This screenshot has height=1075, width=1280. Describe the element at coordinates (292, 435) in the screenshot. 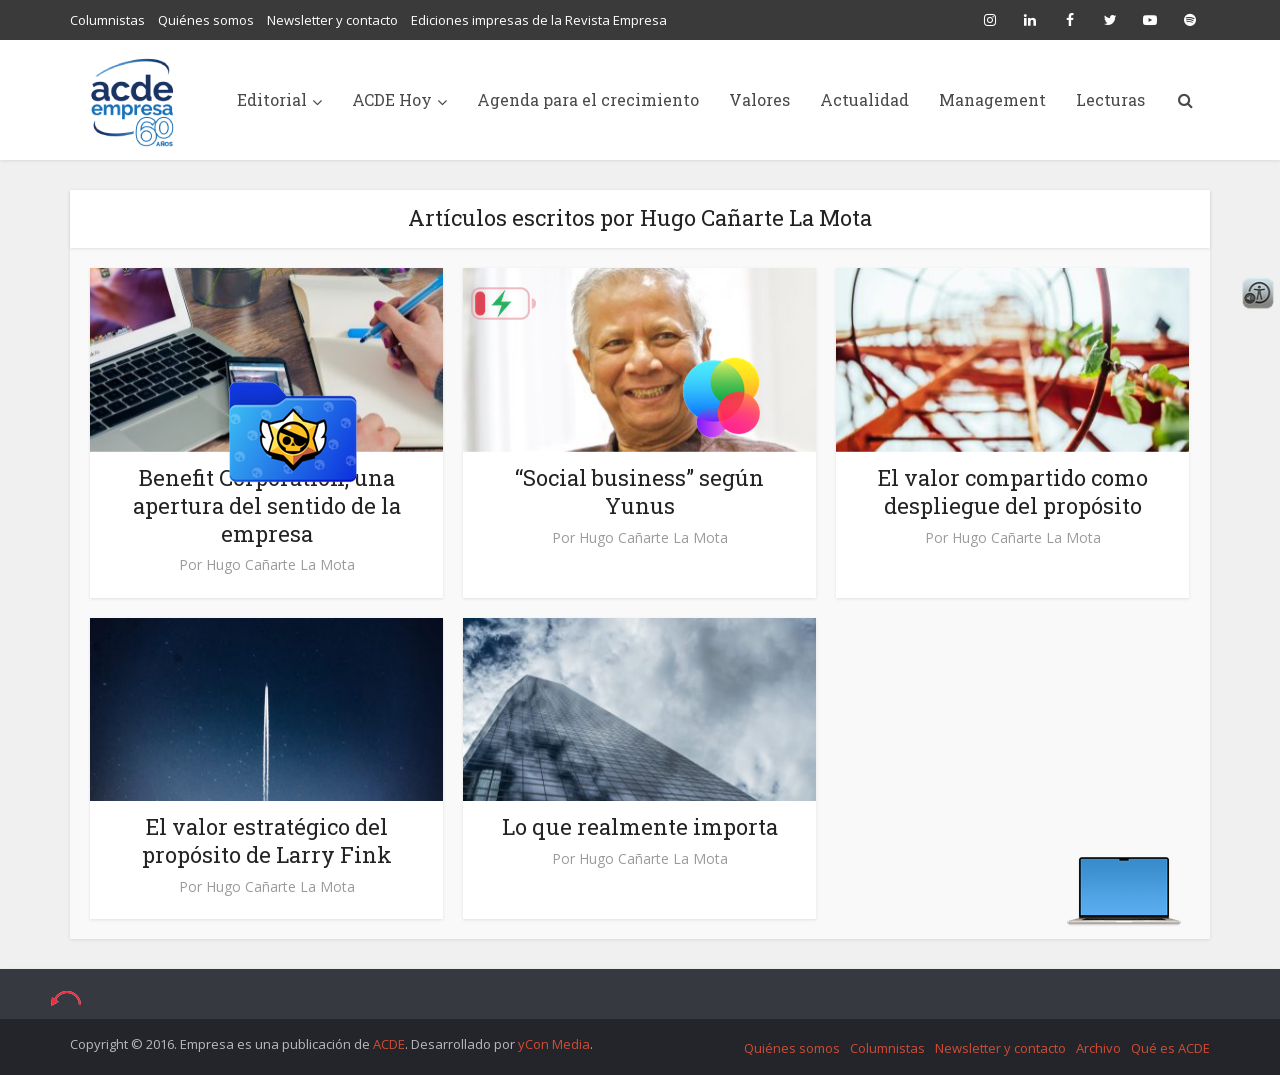

I see `open brawl stars game folder` at that location.